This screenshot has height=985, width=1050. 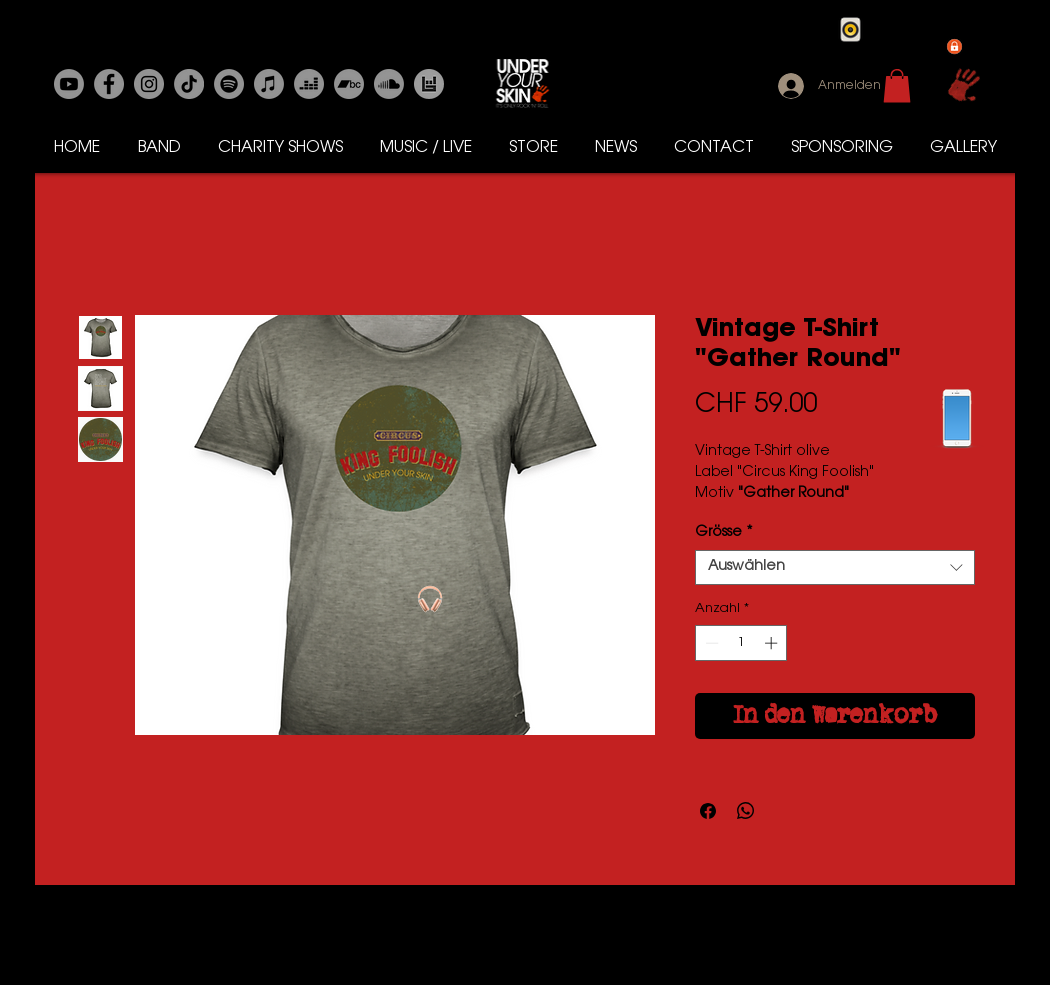 What do you see at coordinates (957, 419) in the screenshot?
I see `indicates a connected iPhone device` at bounding box center [957, 419].